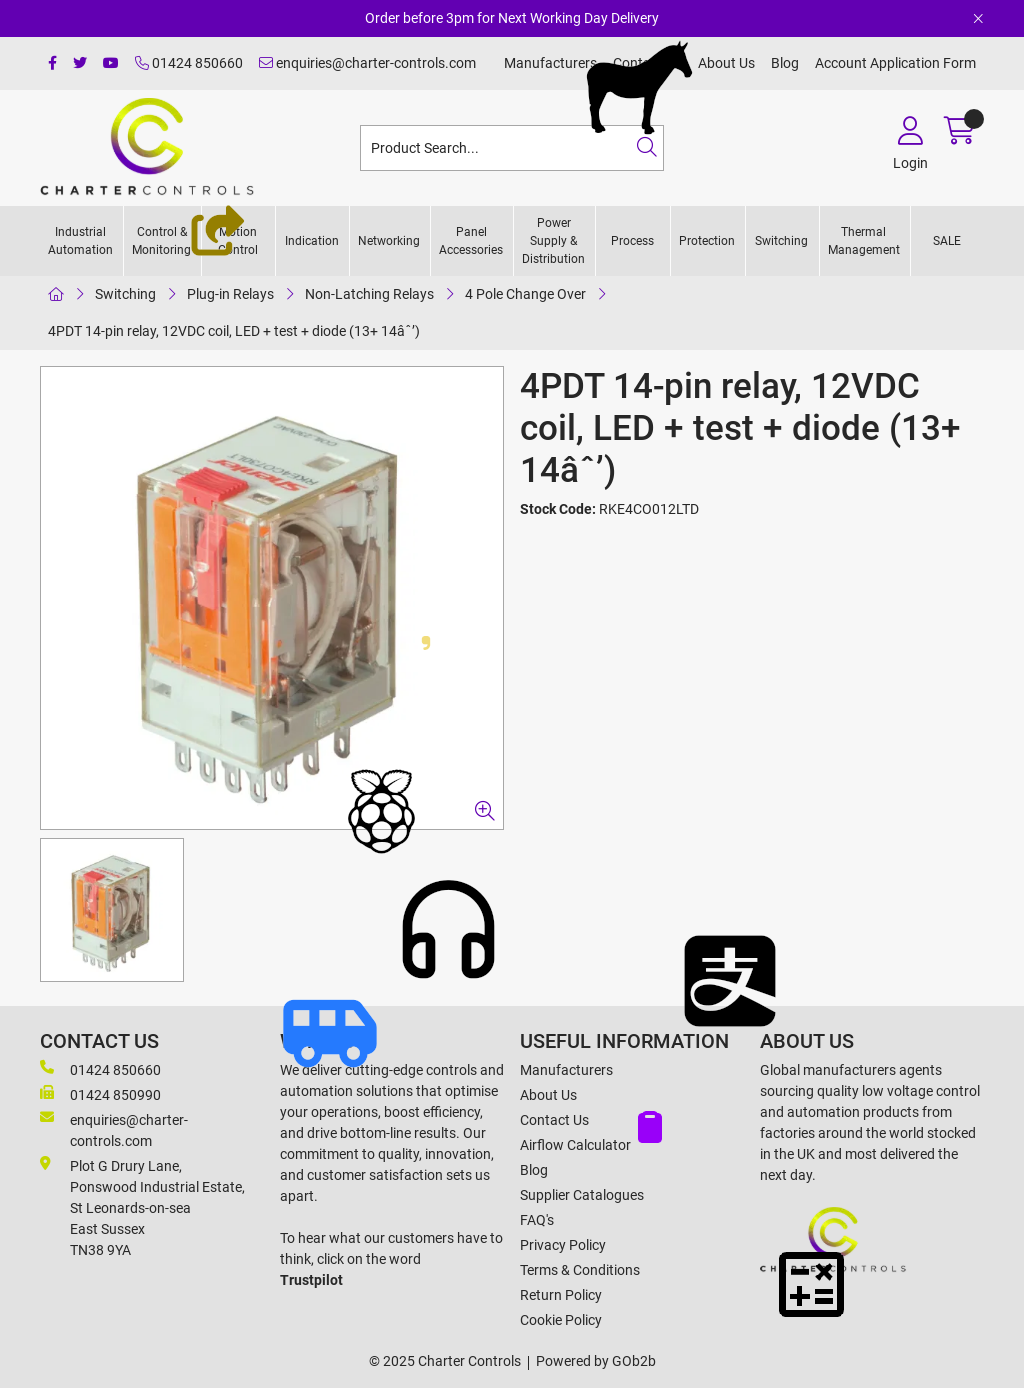 The image size is (1024, 1388). Describe the element at coordinates (330, 1031) in the screenshot. I see `book a shuttle or van service` at that location.